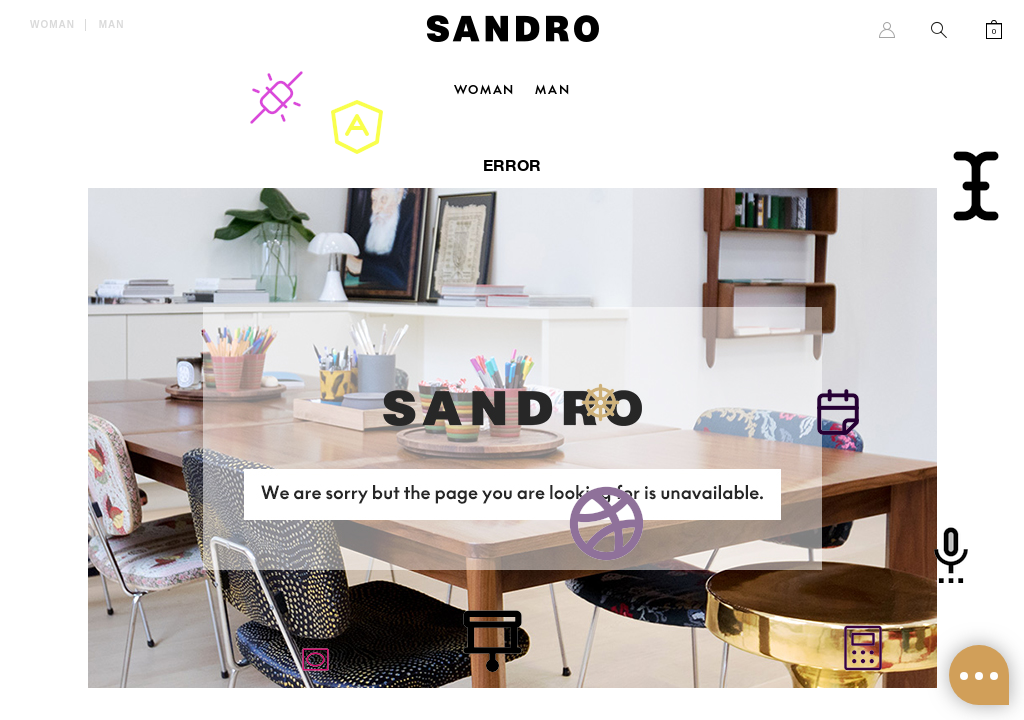 Image resolution: width=1024 pixels, height=720 pixels. I want to click on navigate to steering or navigation controls, so click(600, 402).